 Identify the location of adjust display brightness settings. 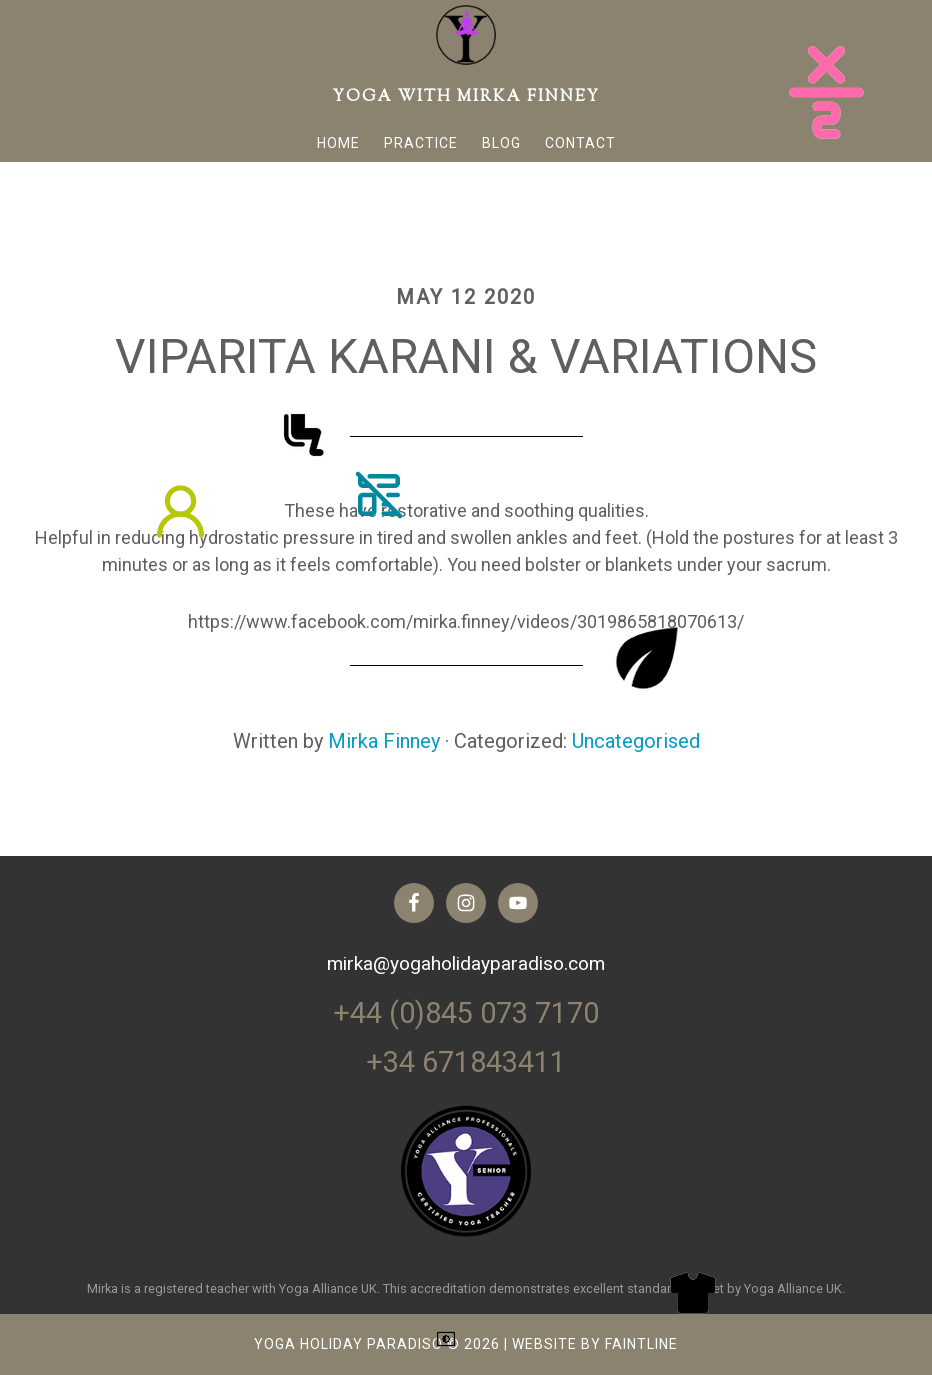
(446, 1339).